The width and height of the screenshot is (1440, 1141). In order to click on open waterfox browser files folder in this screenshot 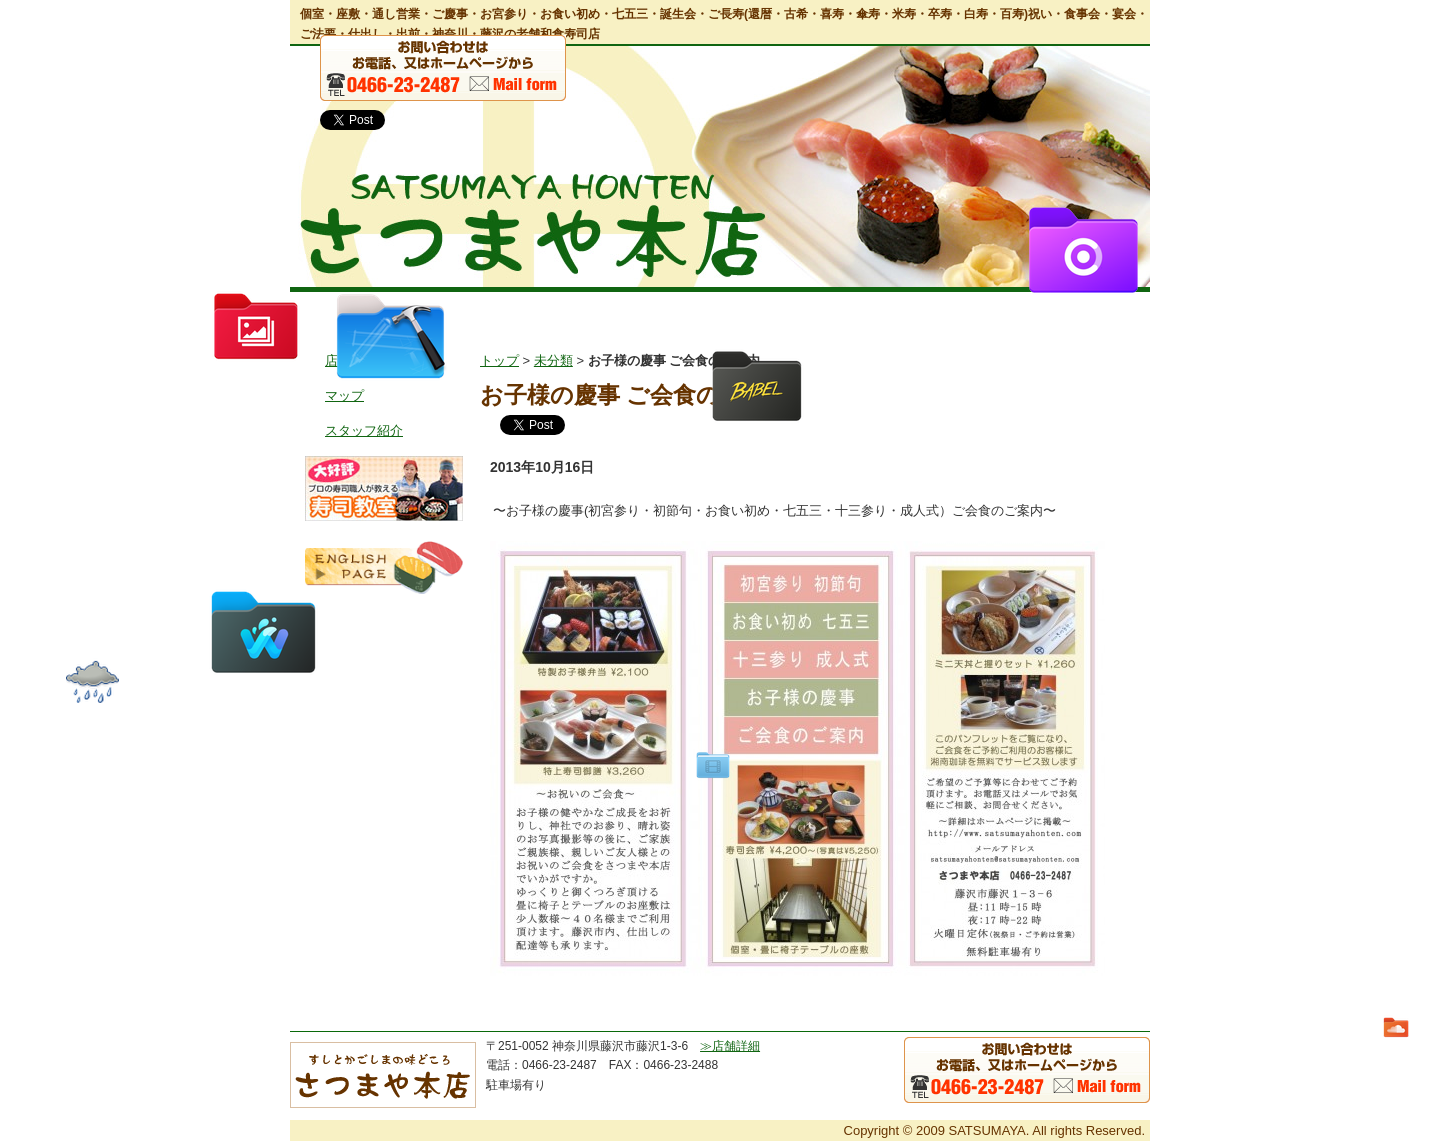, I will do `click(263, 635)`.